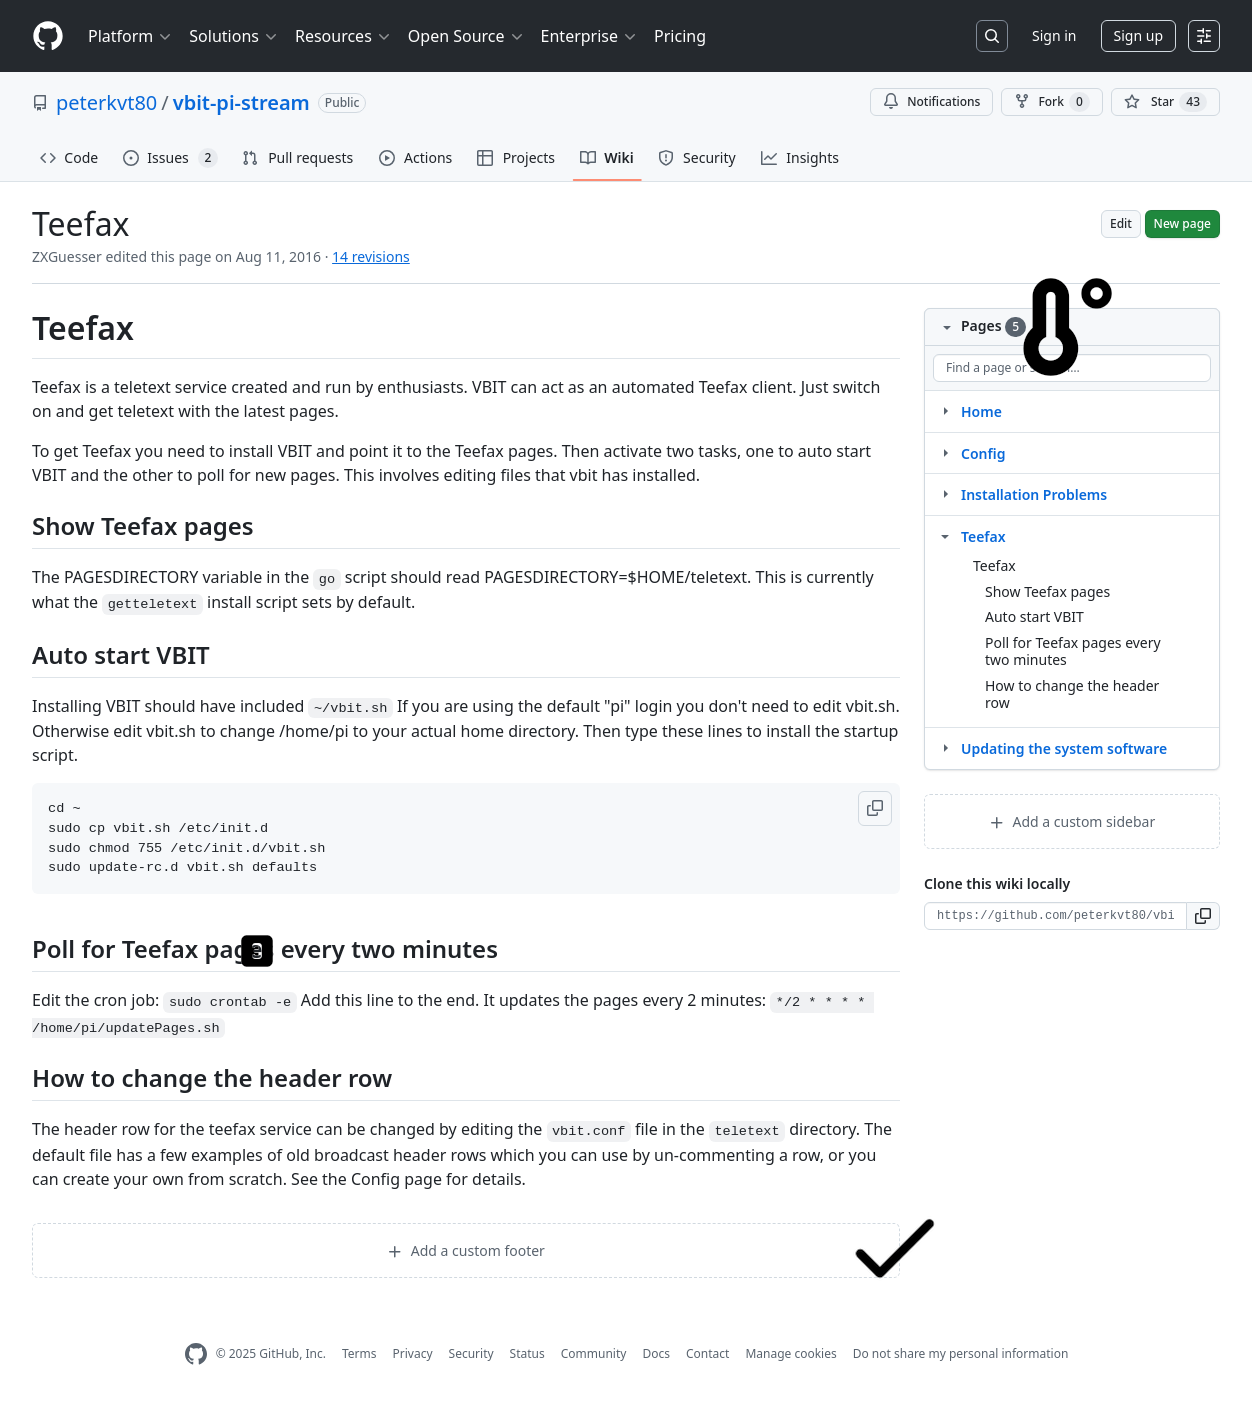 The height and width of the screenshot is (1407, 1252). I want to click on confirm or submit an action, so click(894, 1247).